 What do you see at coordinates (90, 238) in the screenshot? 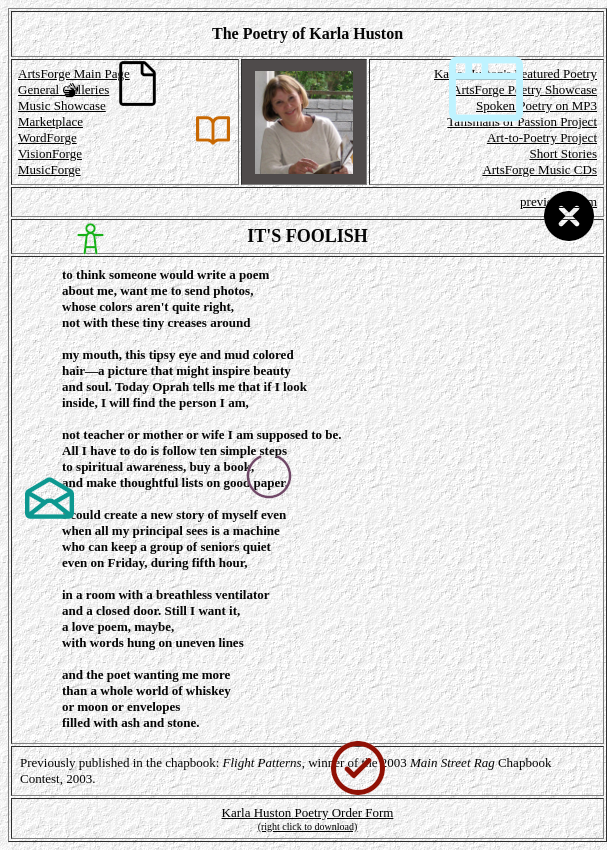
I see `access accessibility settings` at bounding box center [90, 238].